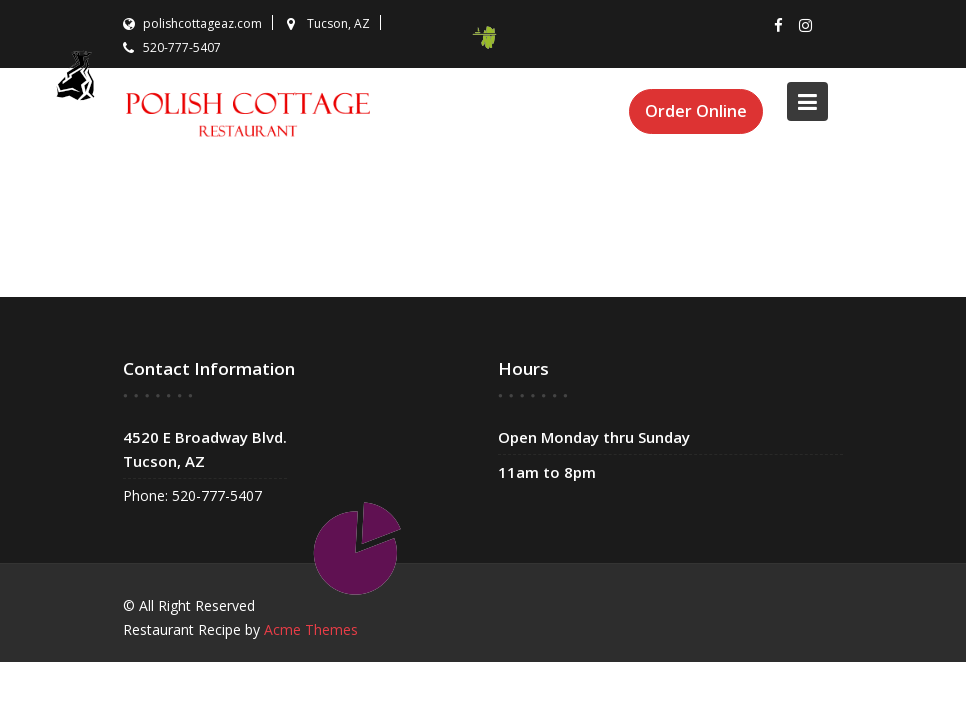 The height and width of the screenshot is (720, 966). Describe the element at coordinates (75, 75) in the screenshot. I see `indicates item has been discarded or trashed` at that location.